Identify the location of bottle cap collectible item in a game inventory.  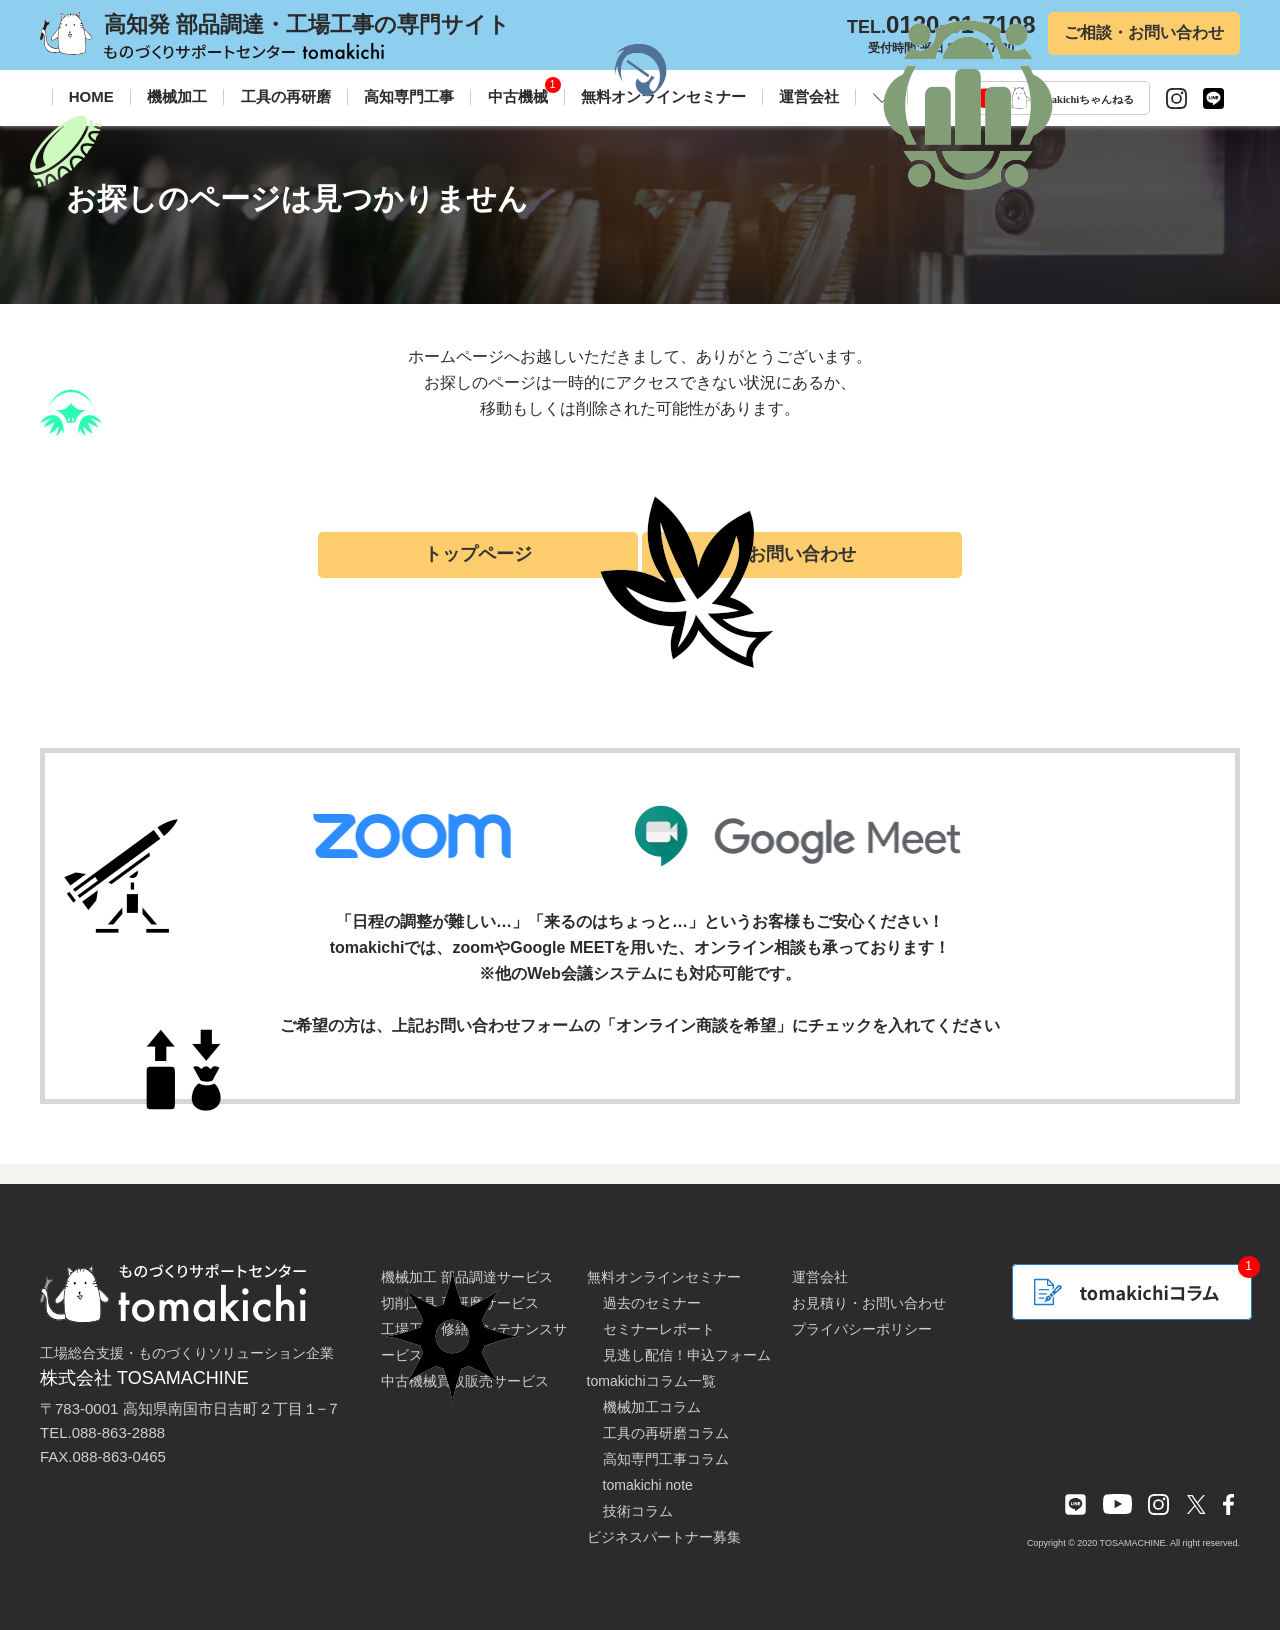
(66, 151).